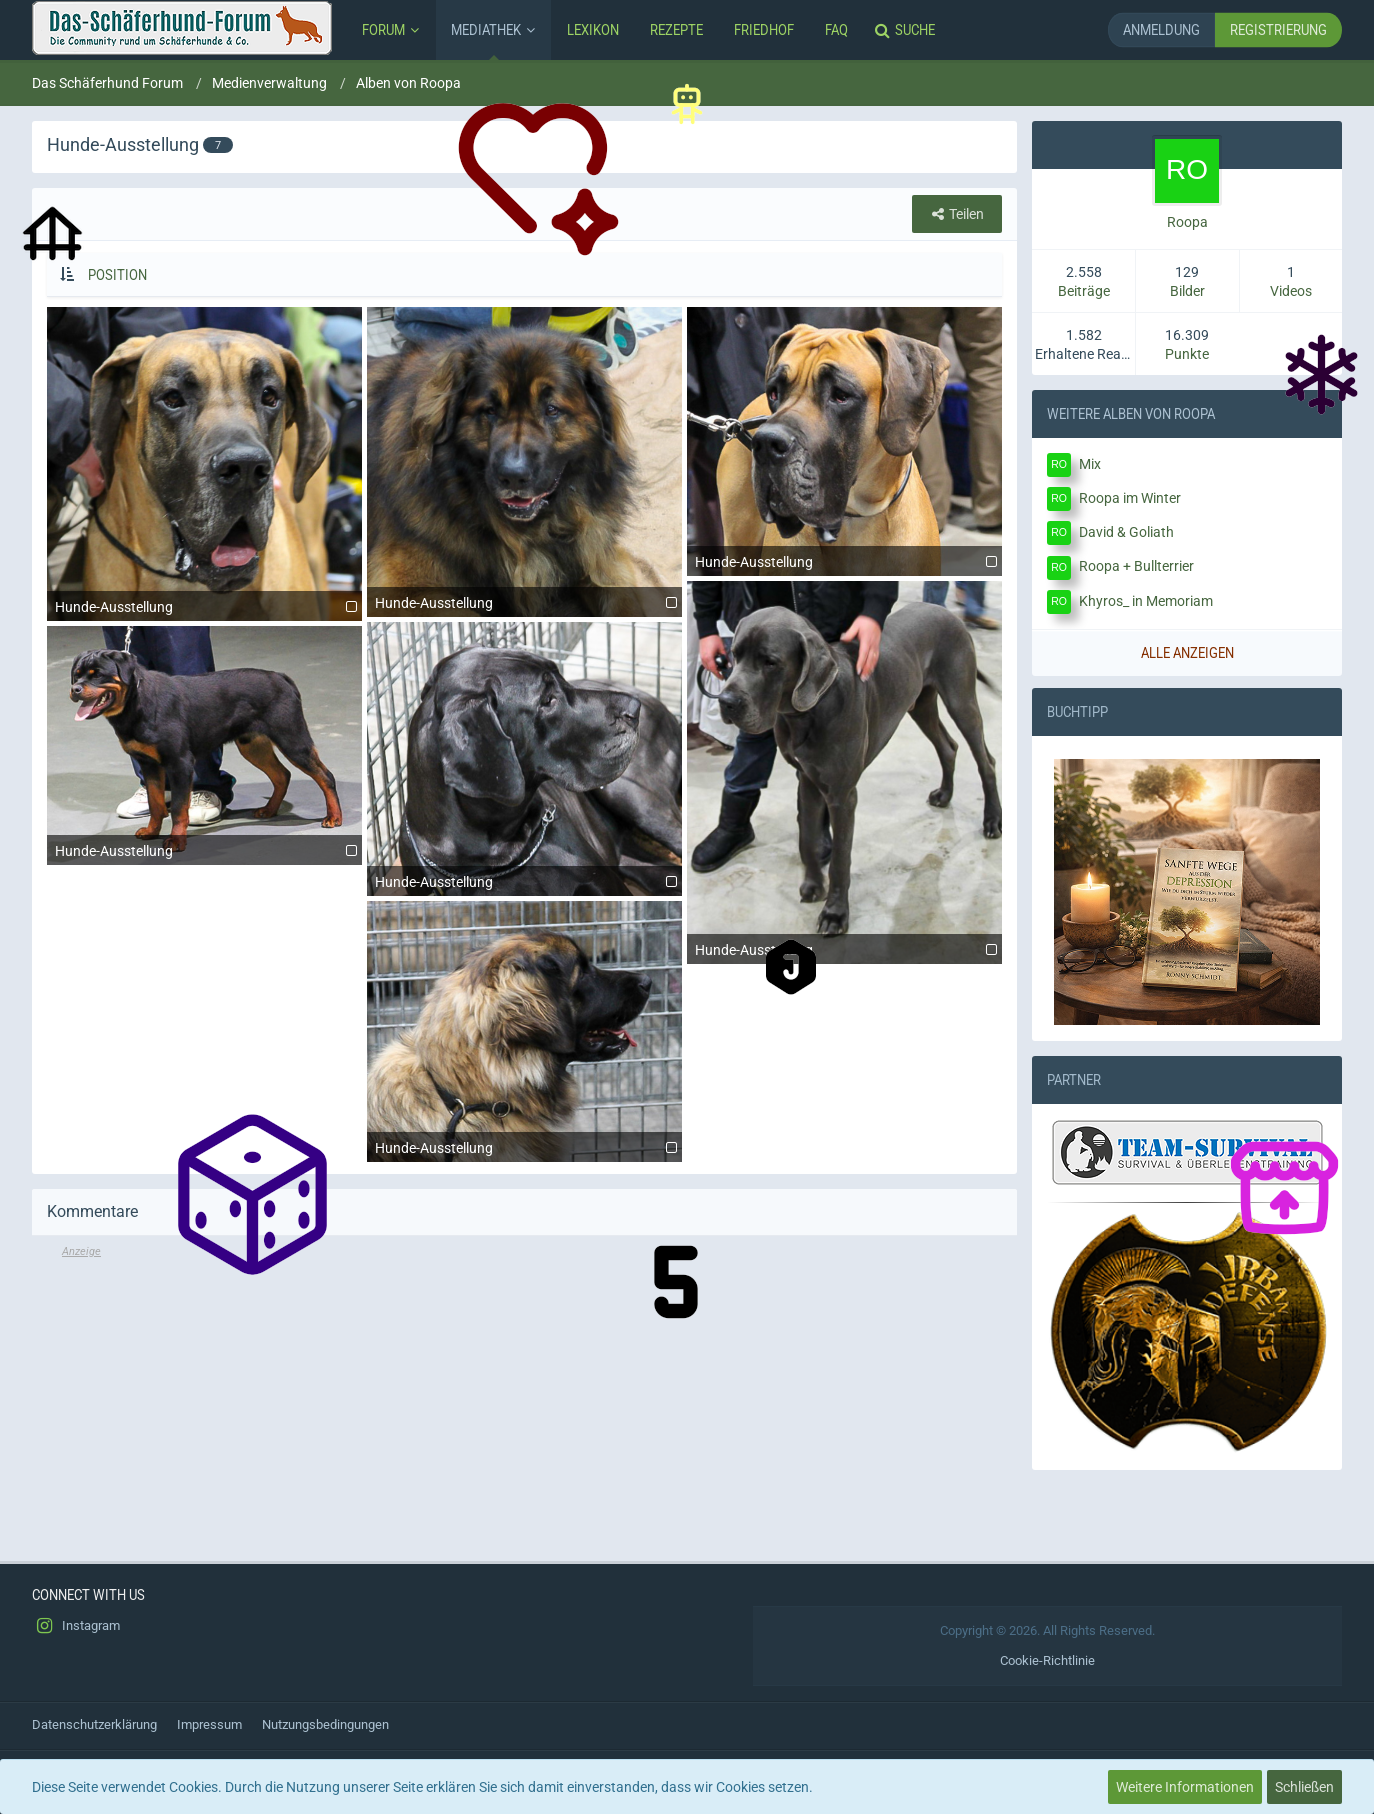 The image size is (1374, 1814). What do you see at coordinates (791, 967) in the screenshot?
I see `indicates items or categories starting with the letter J` at bounding box center [791, 967].